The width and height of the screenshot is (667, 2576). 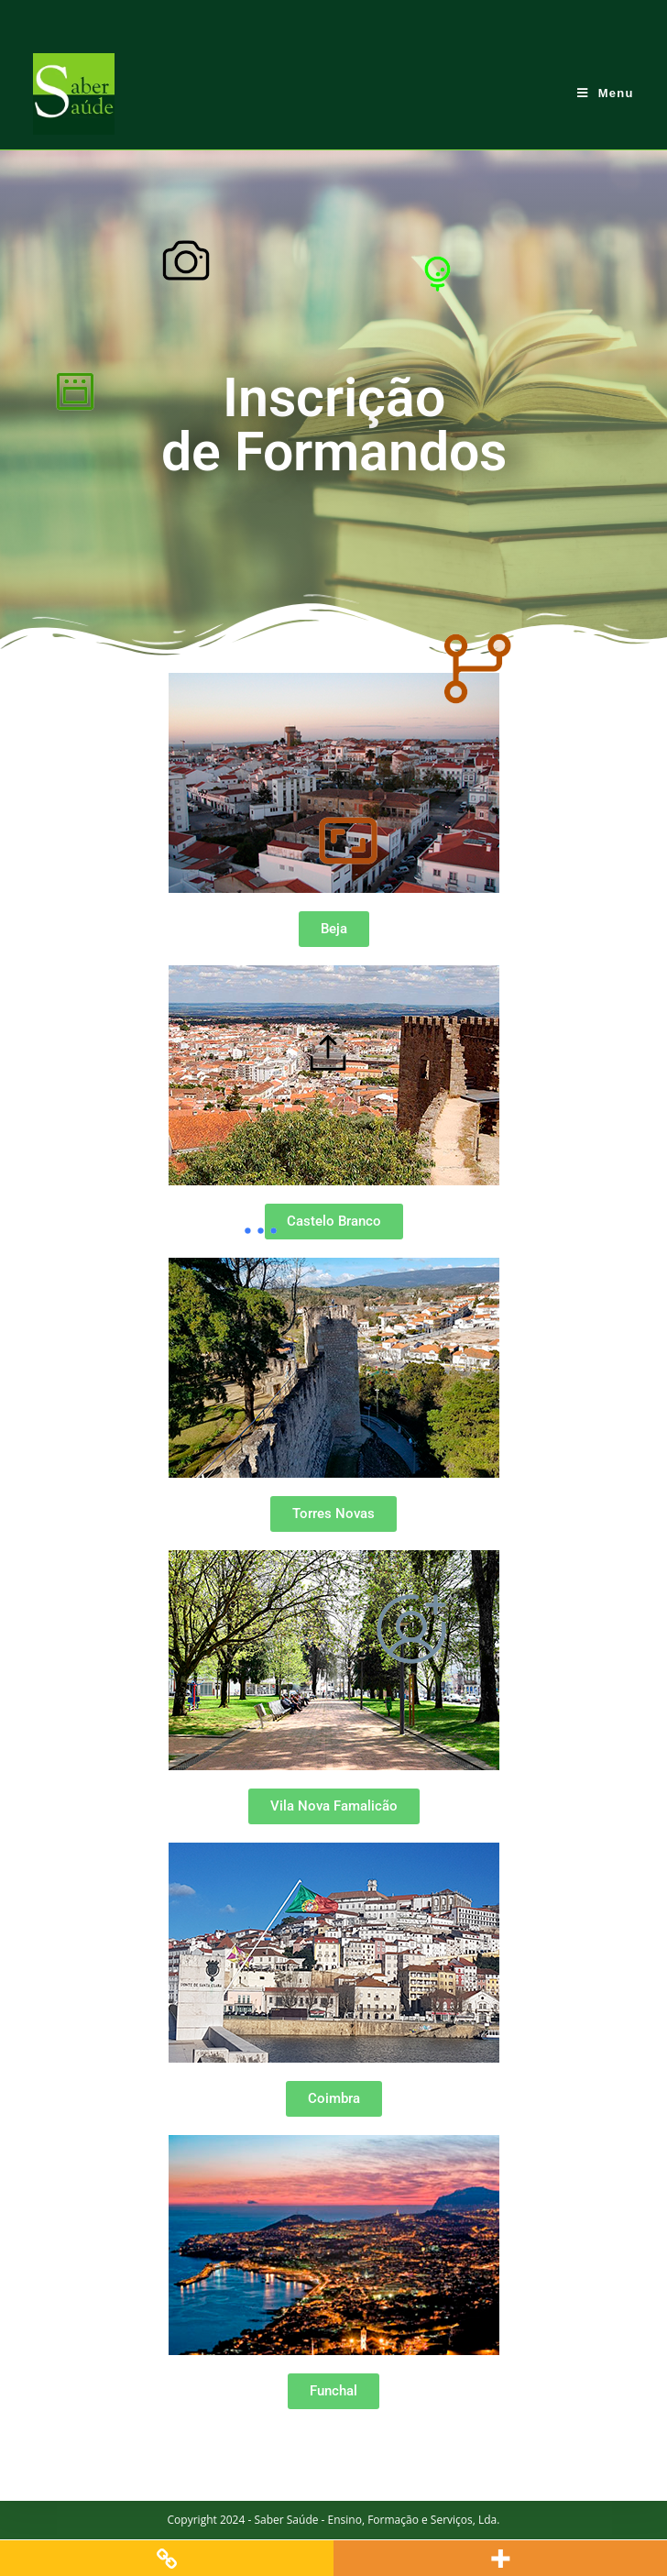 I want to click on adjust aspect ratio settings, so click(x=348, y=841).